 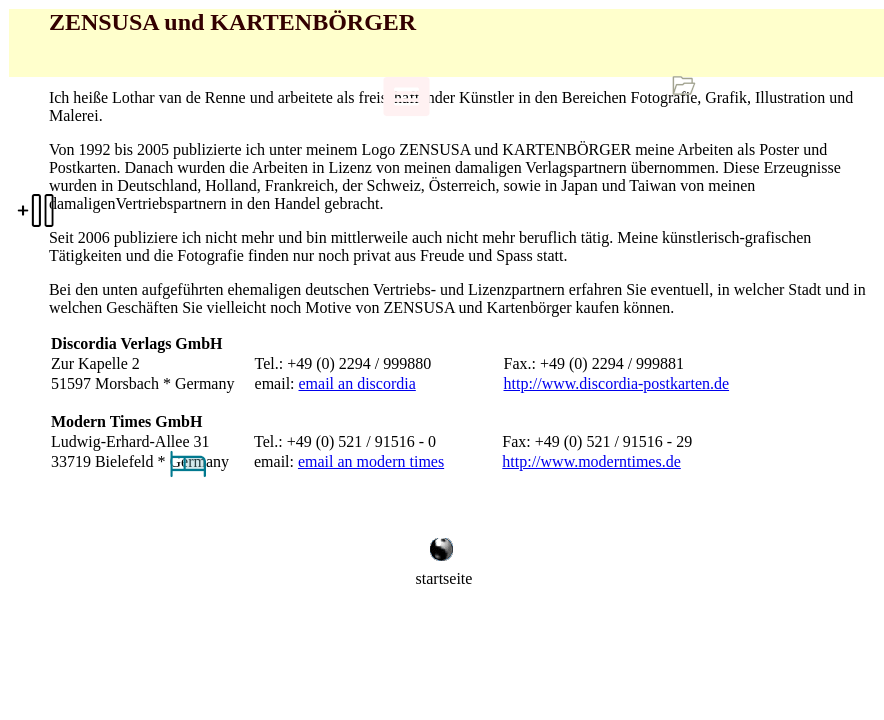 What do you see at coordinates (38, 210) in the screenshot?
I see `add a new column to the left` at bounding box center [38, 210].